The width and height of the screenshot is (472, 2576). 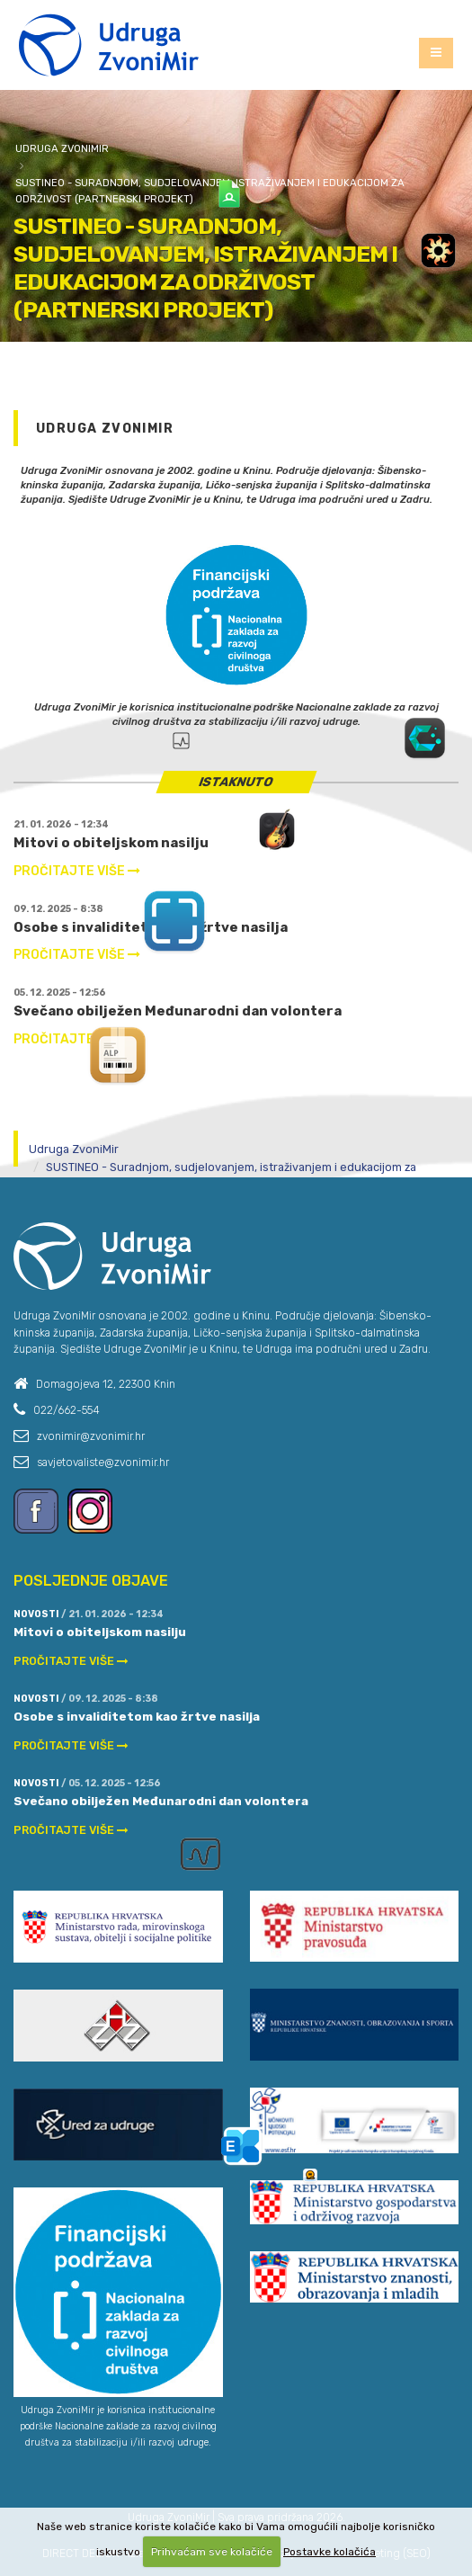 What do you see at coordinates (277, 830) in the screenshot?
I see `open GarageBand to create or edit music` at bounding box center [277, 830].